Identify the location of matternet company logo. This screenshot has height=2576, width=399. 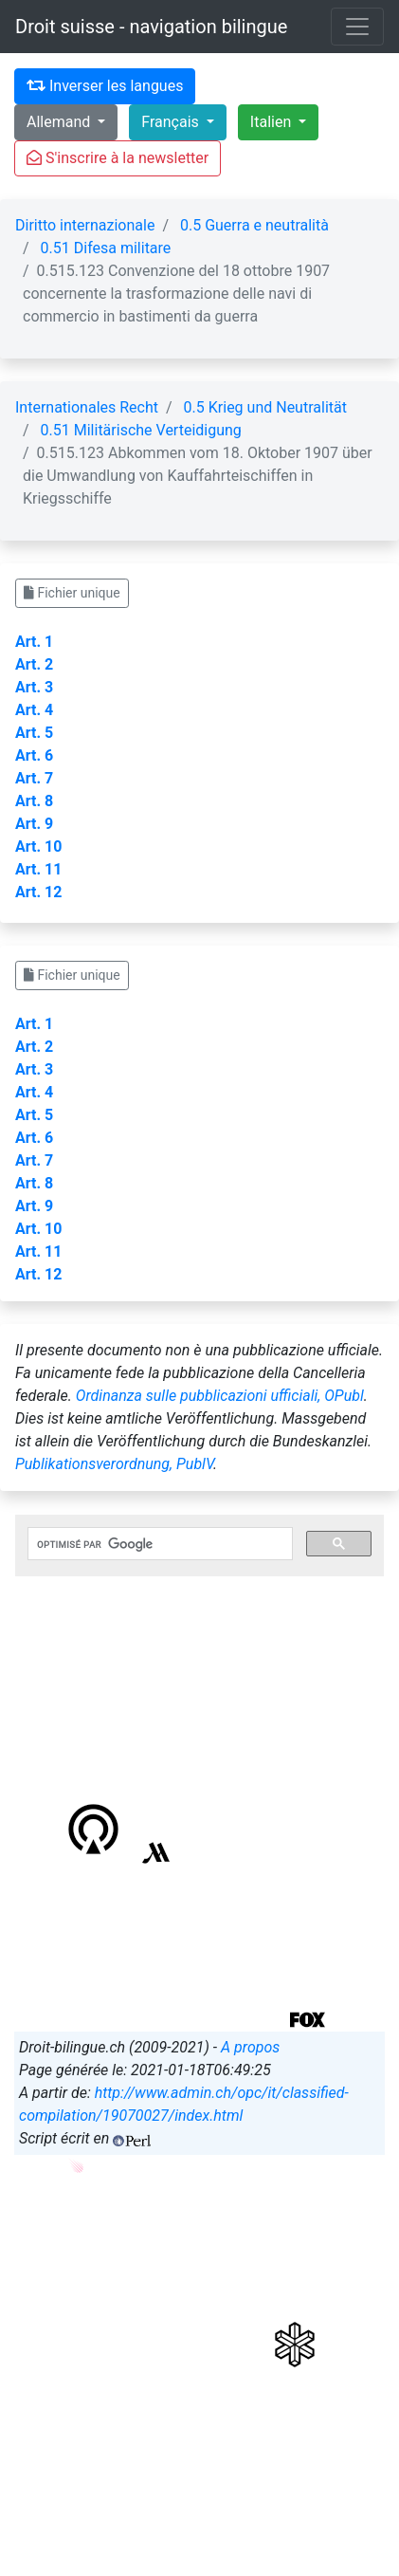
(295, 2345).